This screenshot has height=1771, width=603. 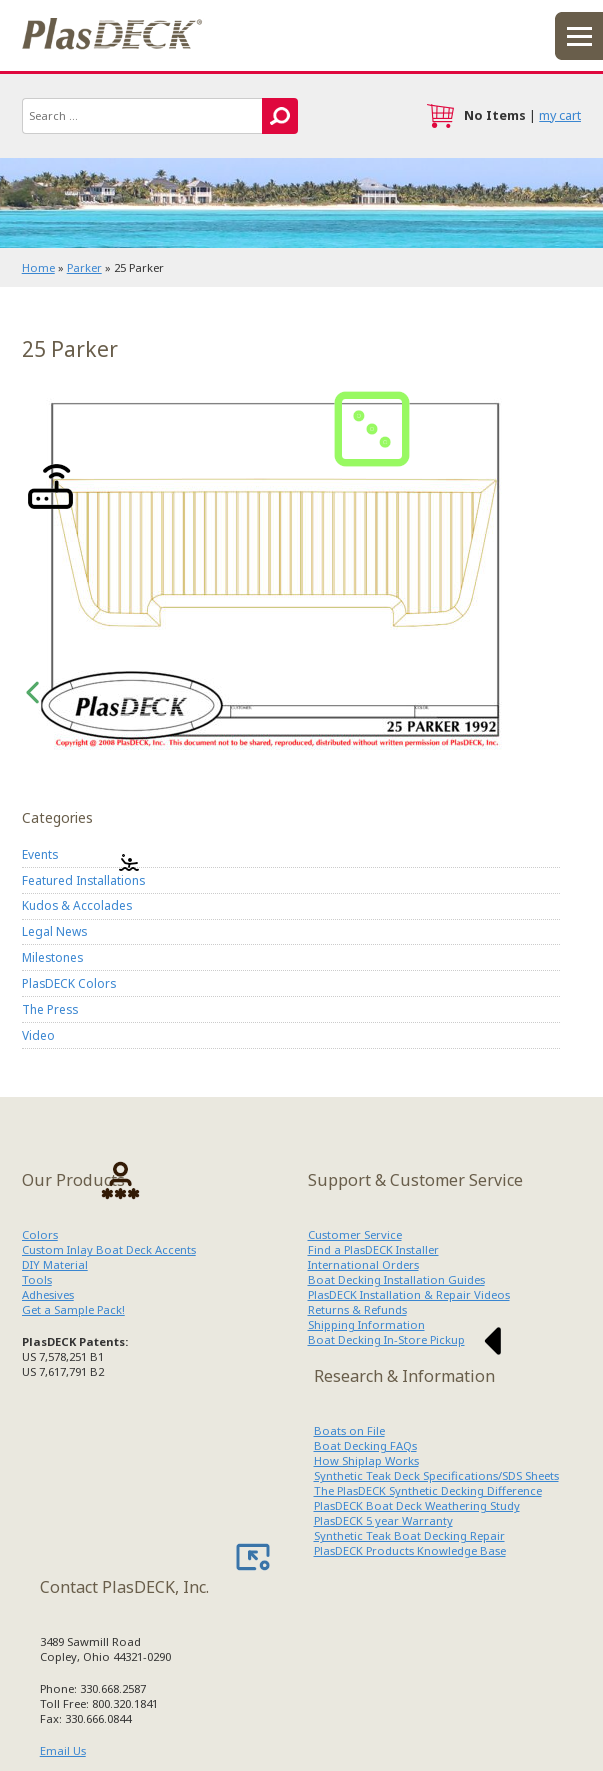 What do you see at coordinates (34, 692) in the screenshot?
I see `go back to the previous page` at bounding box center [34, 692].